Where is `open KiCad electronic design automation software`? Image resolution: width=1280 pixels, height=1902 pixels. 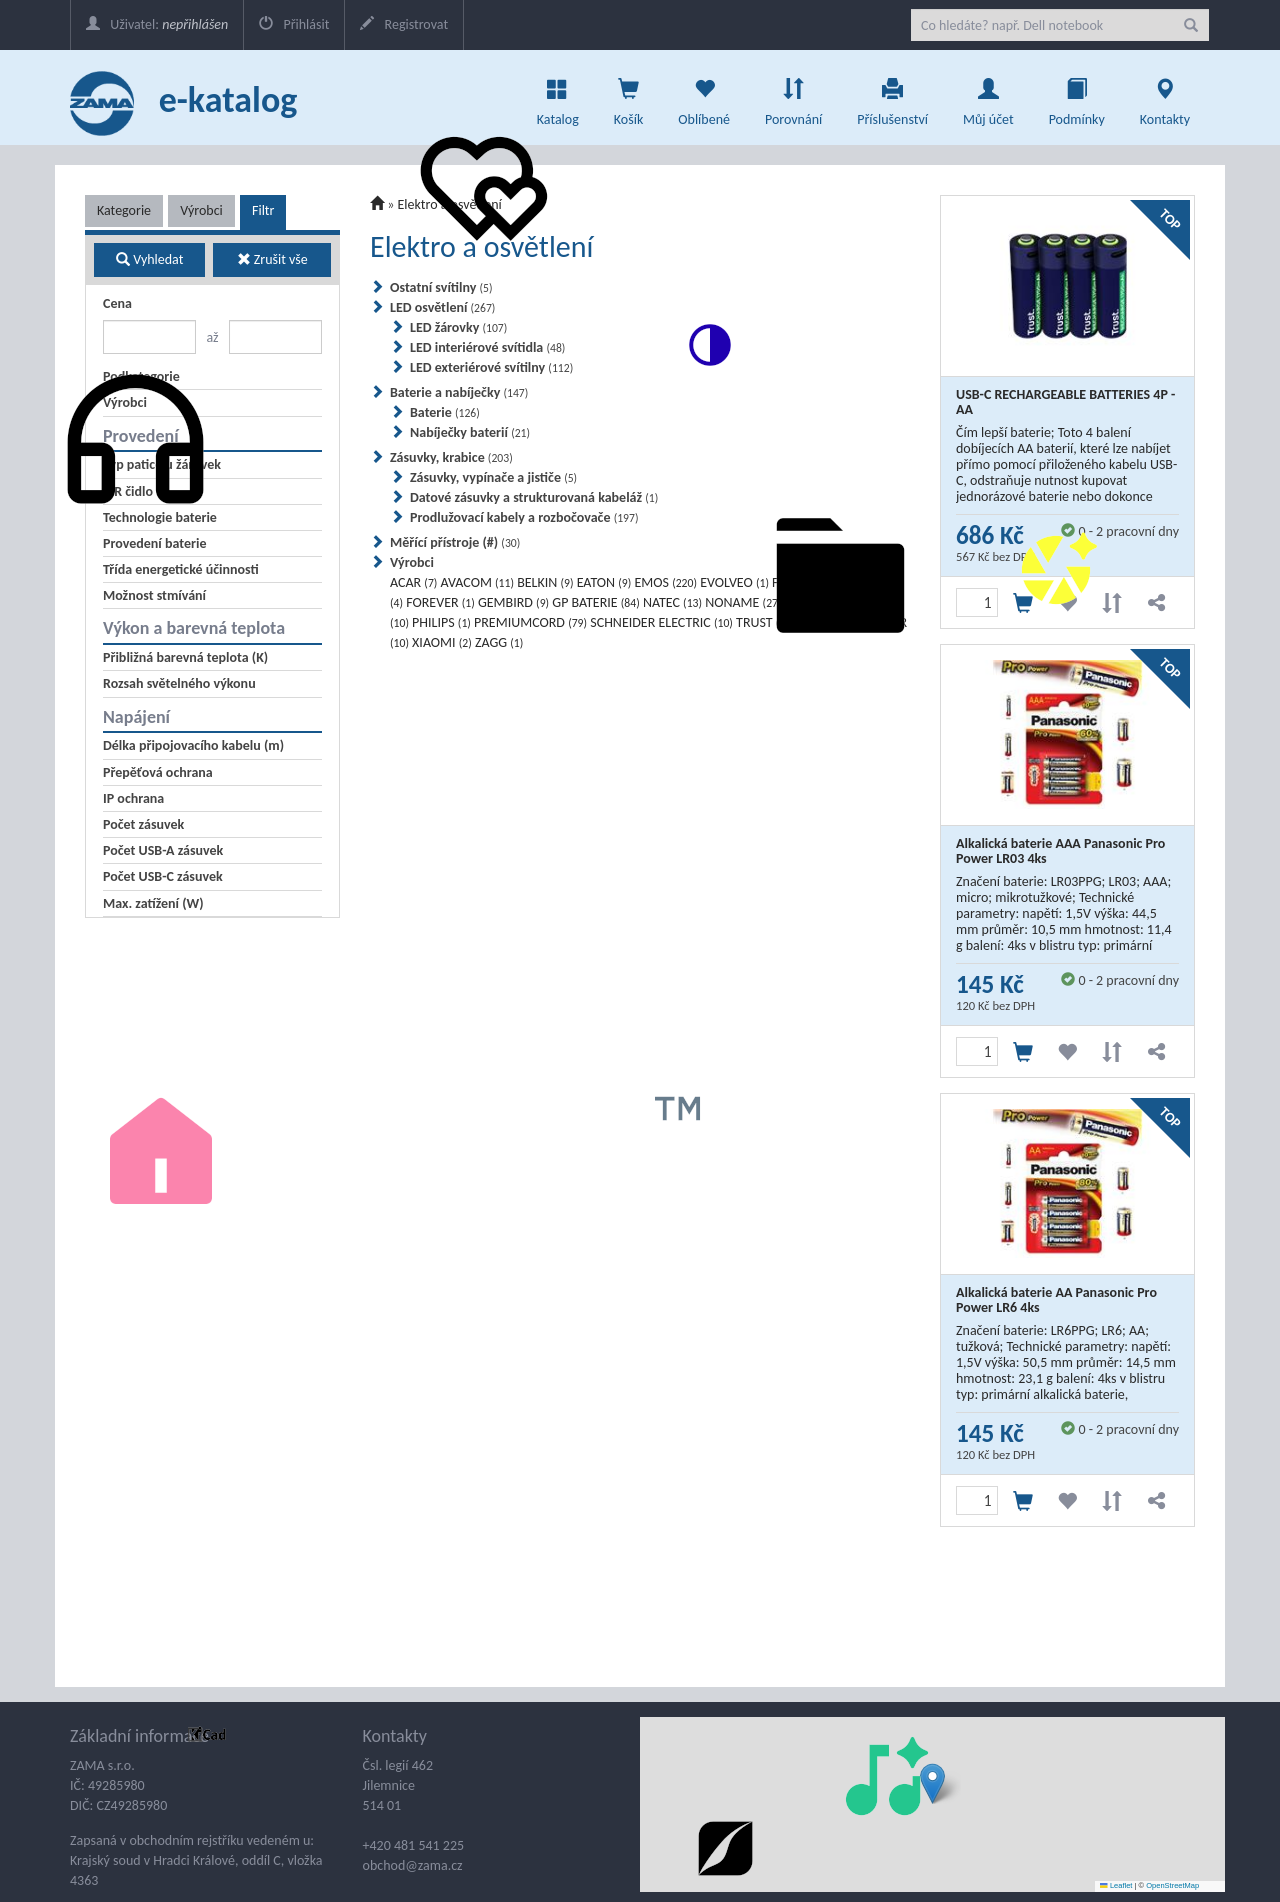 open KiCad electronic design automation software is located at coordinates (207, 1734).